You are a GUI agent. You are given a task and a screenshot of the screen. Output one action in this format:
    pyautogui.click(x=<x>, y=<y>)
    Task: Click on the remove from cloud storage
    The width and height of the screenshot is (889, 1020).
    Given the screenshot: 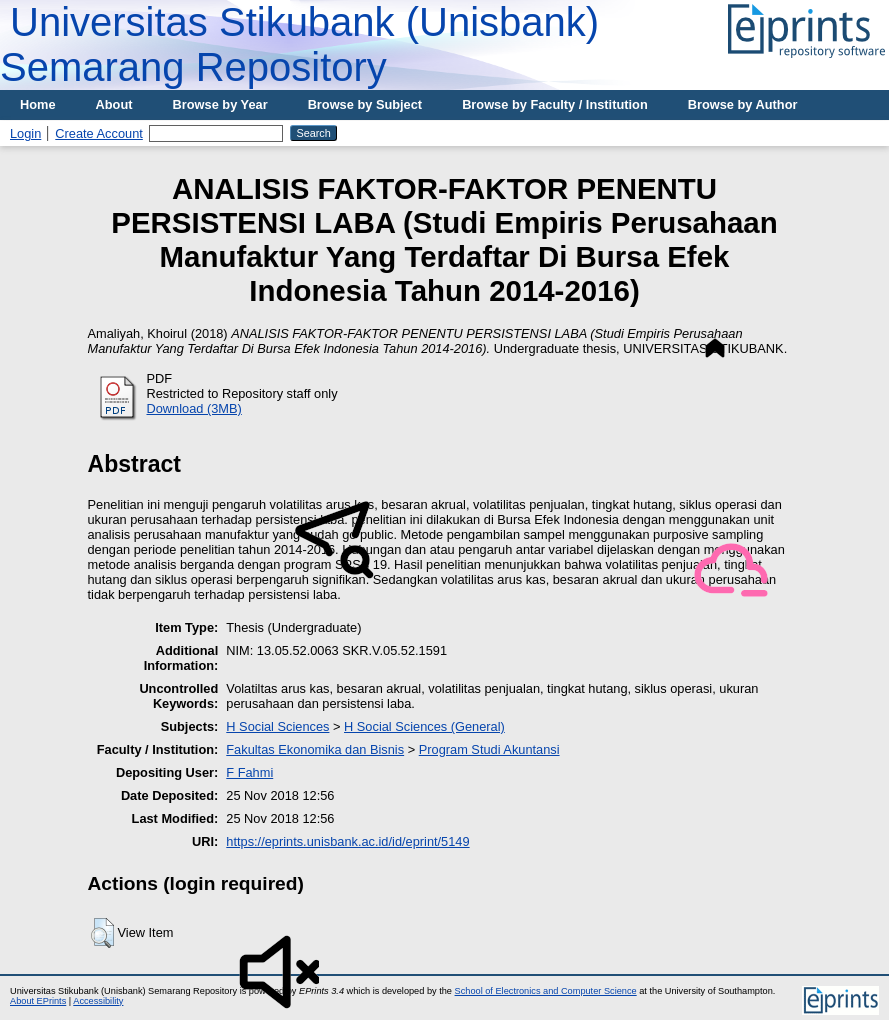 What is the action you would take?
    pyautogui.click(x=731, y=570)
    